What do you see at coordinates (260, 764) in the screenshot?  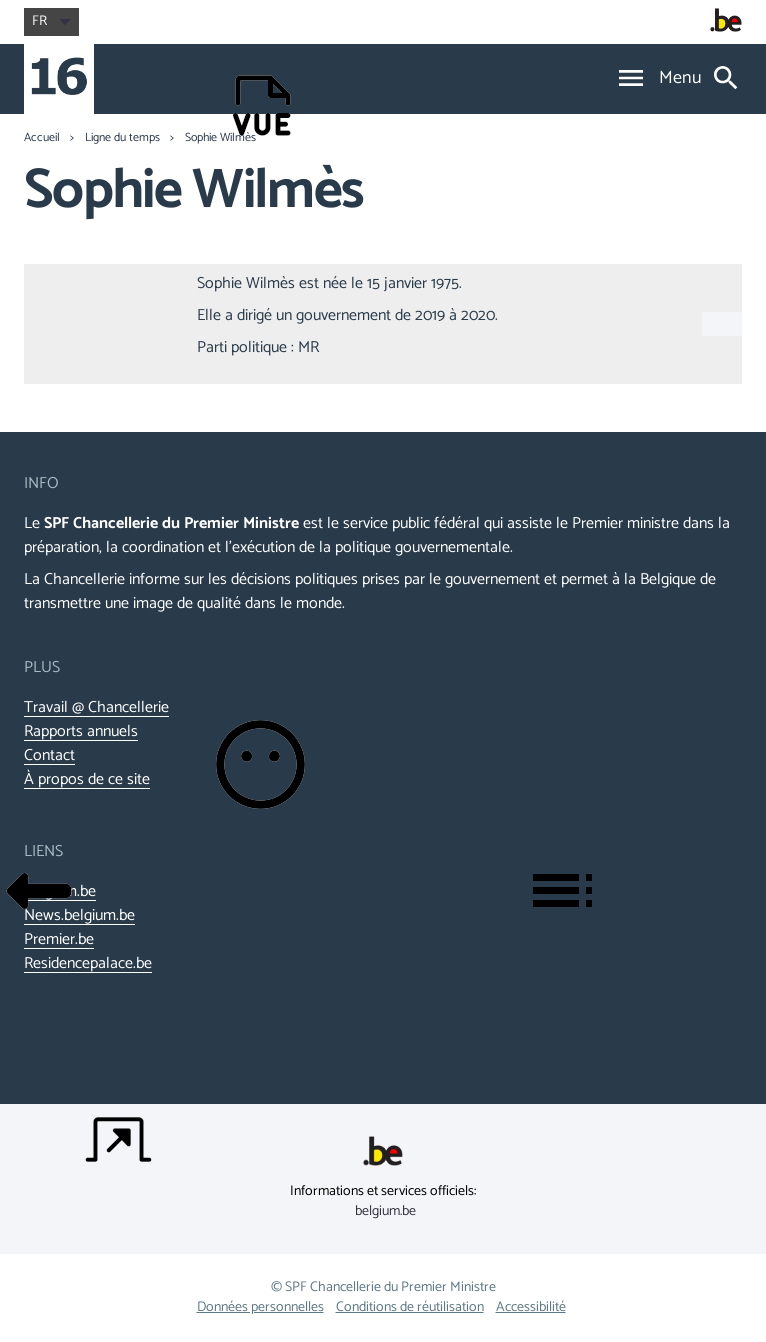 I see `indicates a neutral or indifferent reaction` at bounding box center [260, 764].